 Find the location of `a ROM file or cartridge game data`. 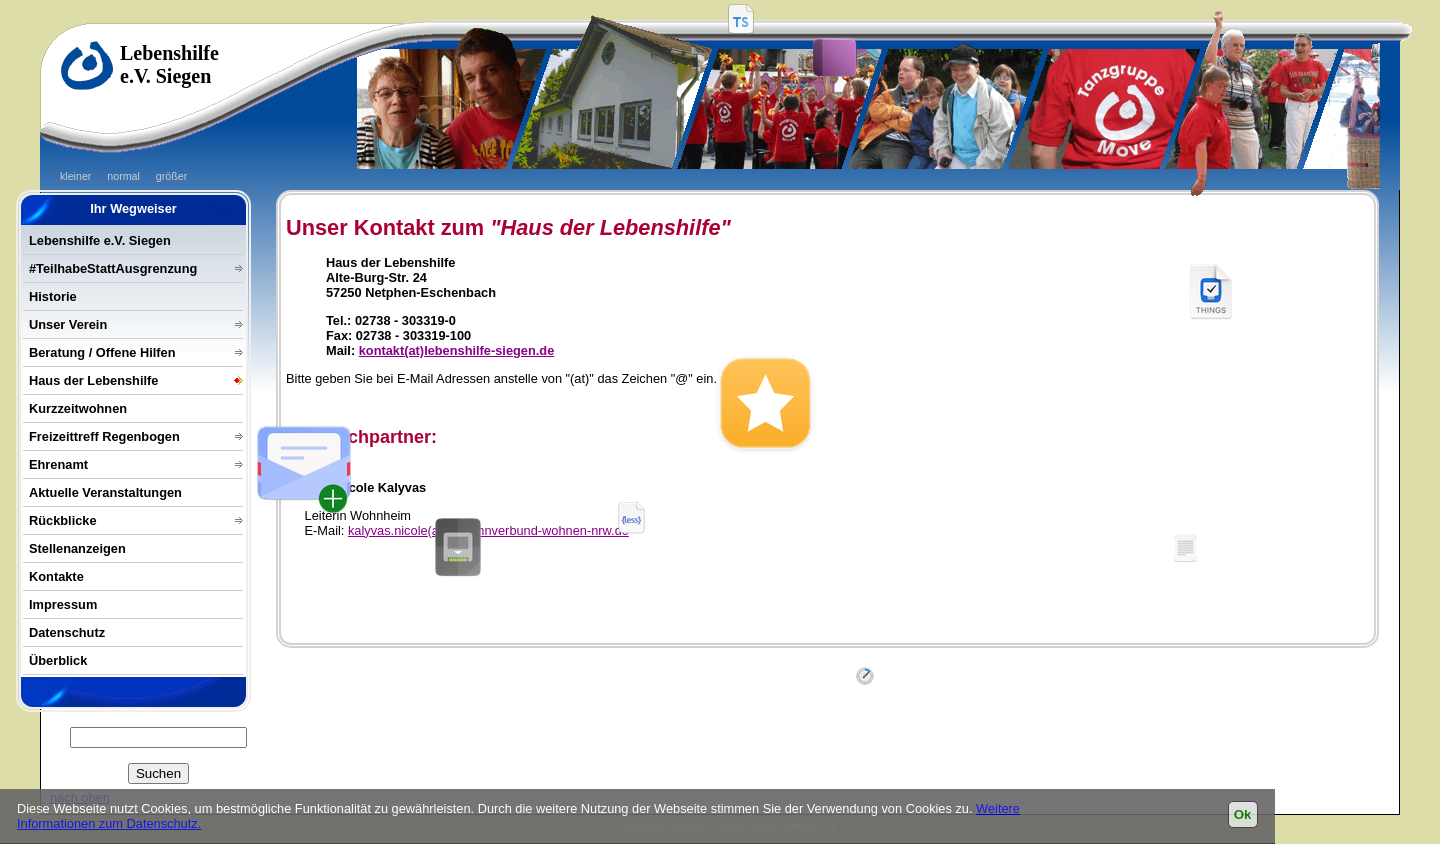

a ROM file or cartridge game data is located at coordinates (458, 547).